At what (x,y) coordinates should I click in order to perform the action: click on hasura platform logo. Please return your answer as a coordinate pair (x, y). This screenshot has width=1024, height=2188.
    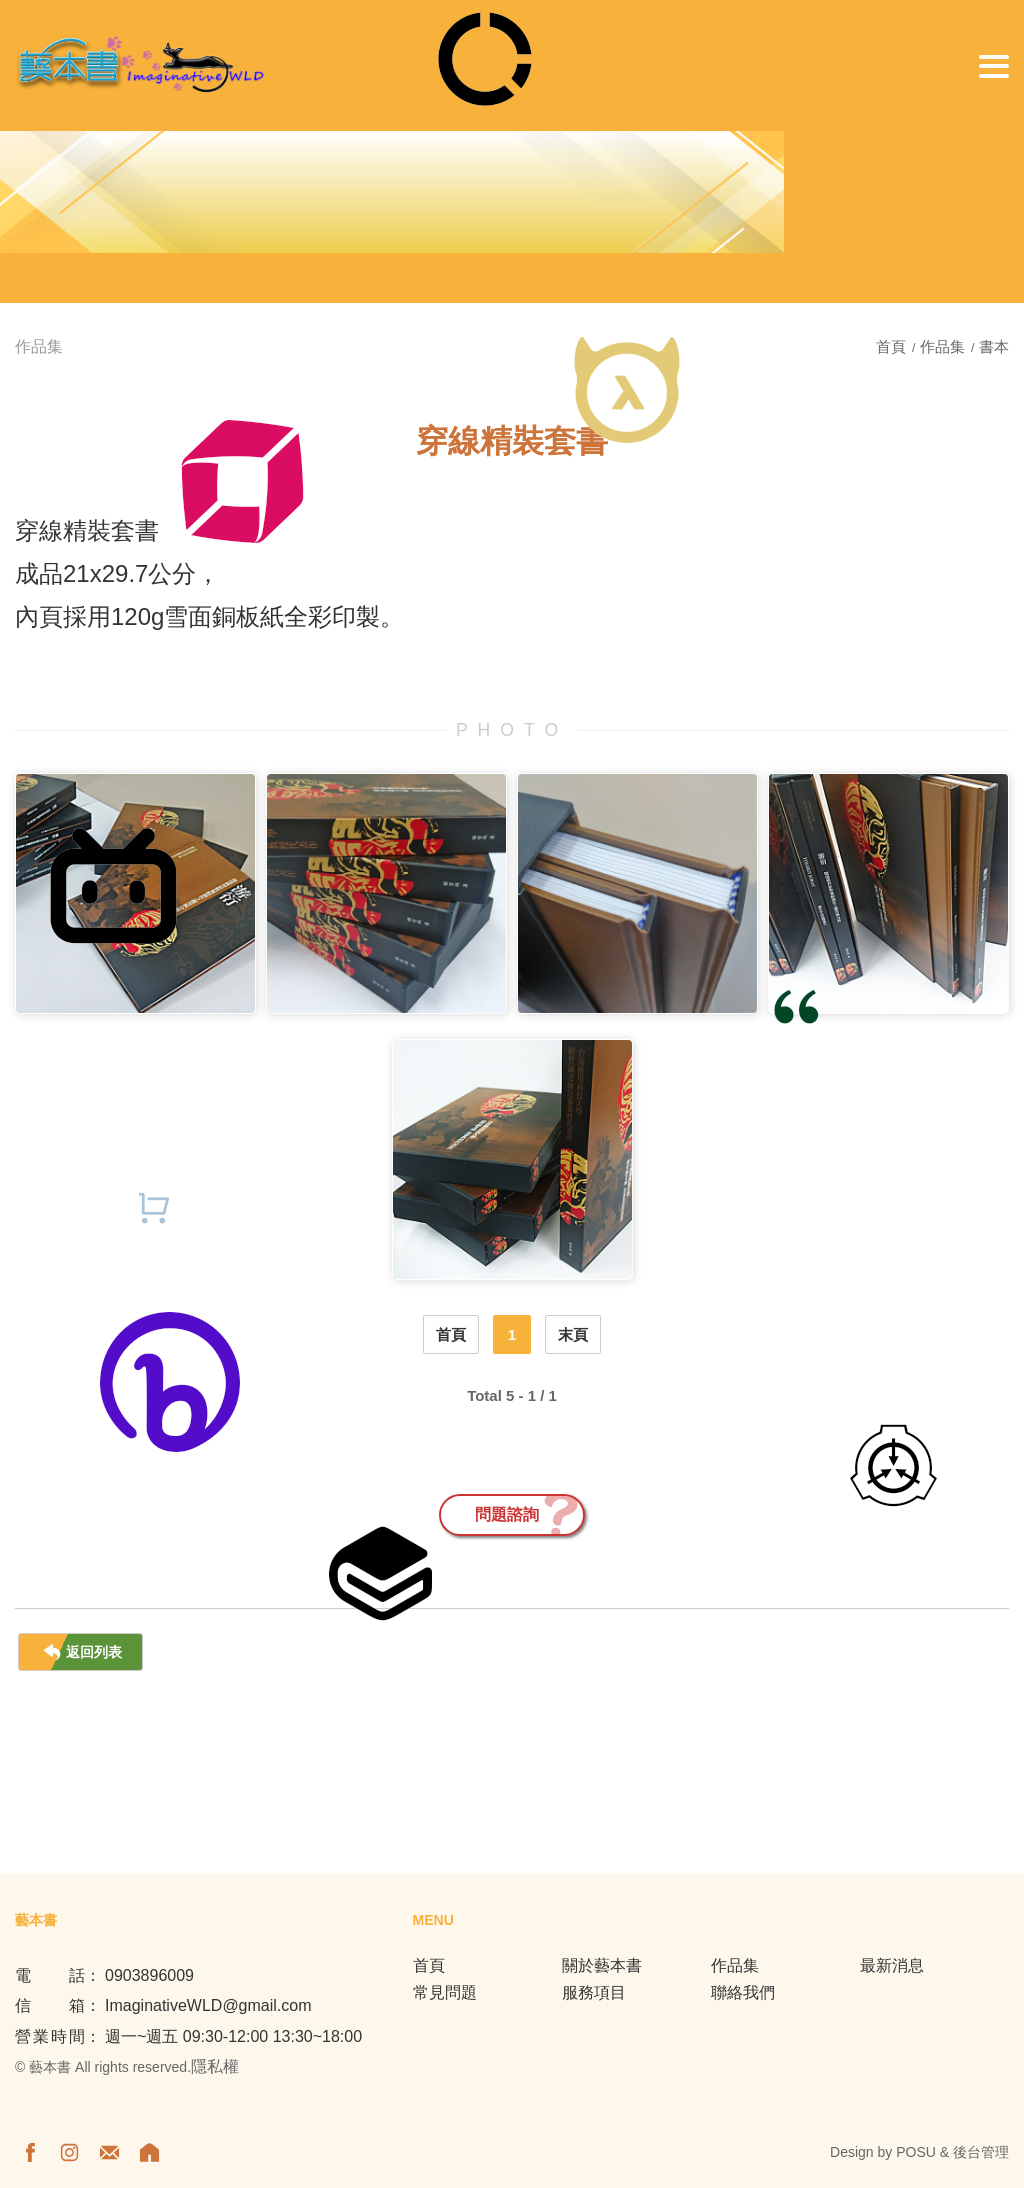
    Looking at the image, I should click on (627, 390).